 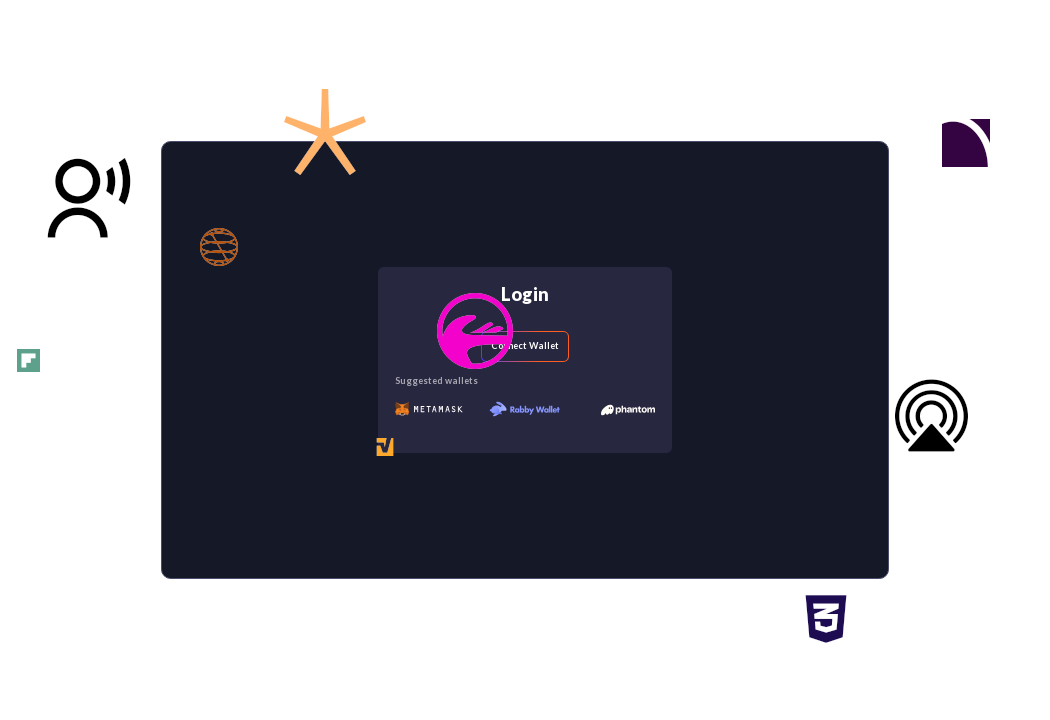 I want to click on indicates CSS3 styling or stylesheet functionality, so click(x=826, y=619).